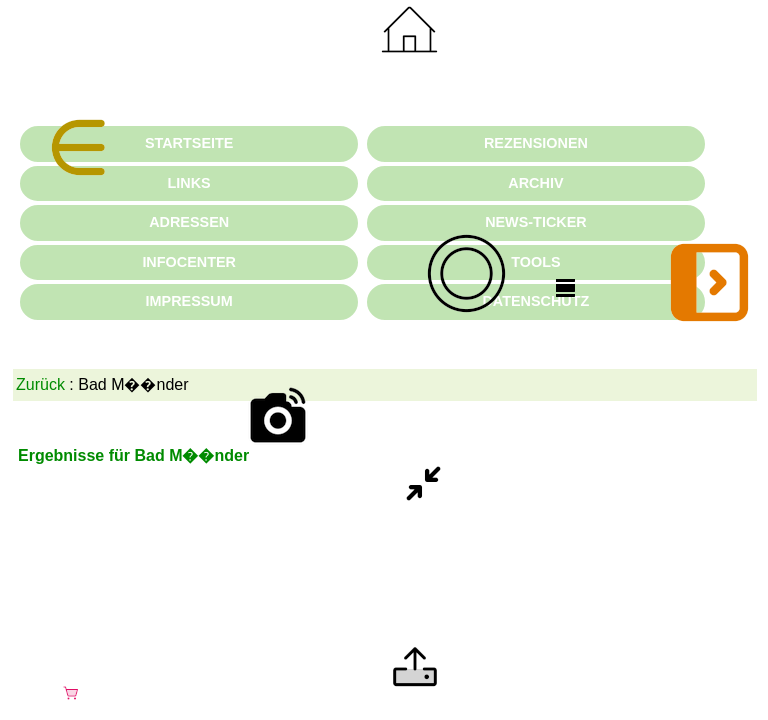 This screenshot has height=720, width=768. I want to click on switch to day view in calendar, so click(566, 288).